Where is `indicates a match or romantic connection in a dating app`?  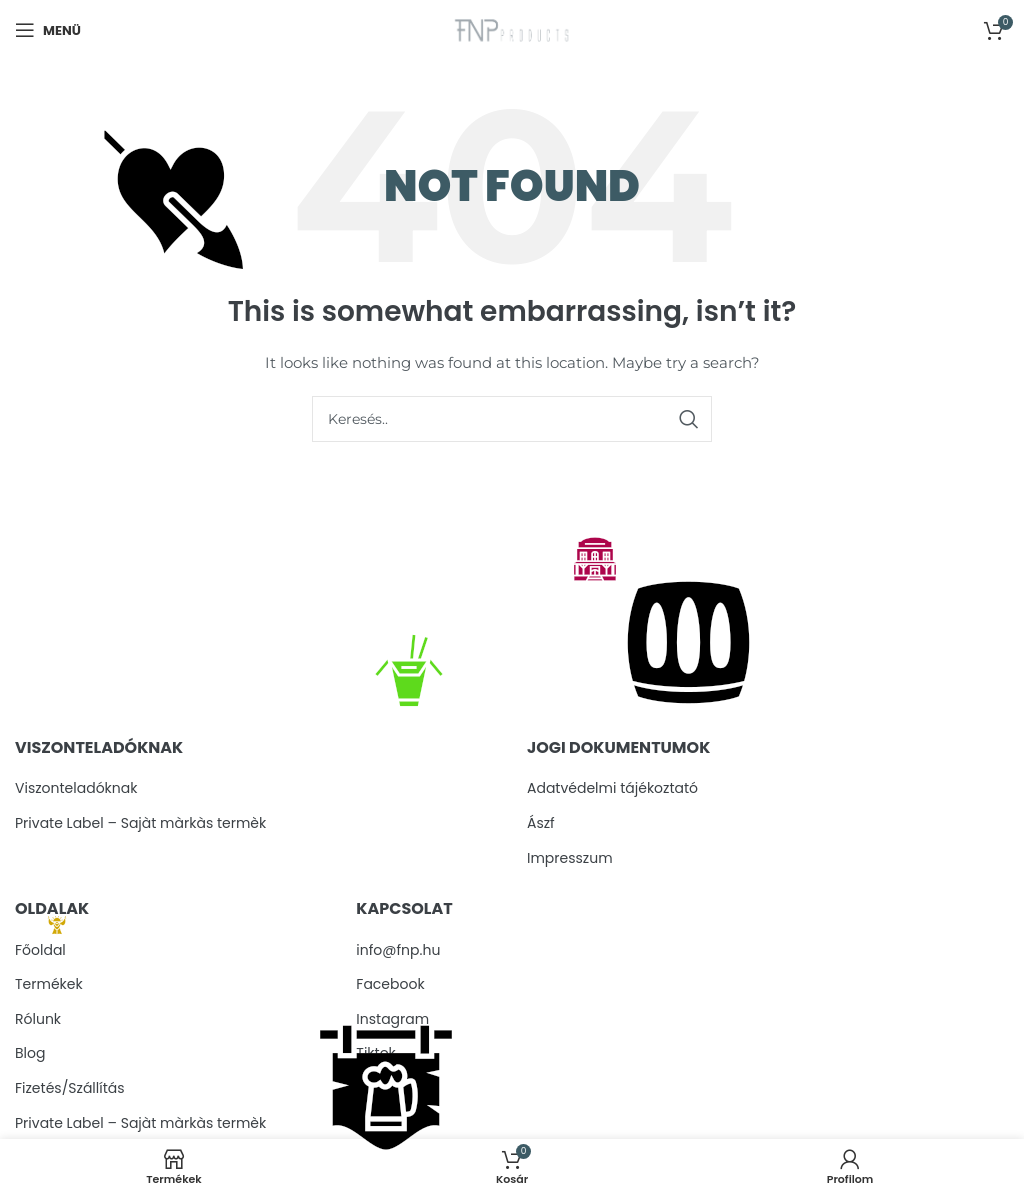
indicates a match or romantic connection in a dating app is located at coordinates (174, 199).